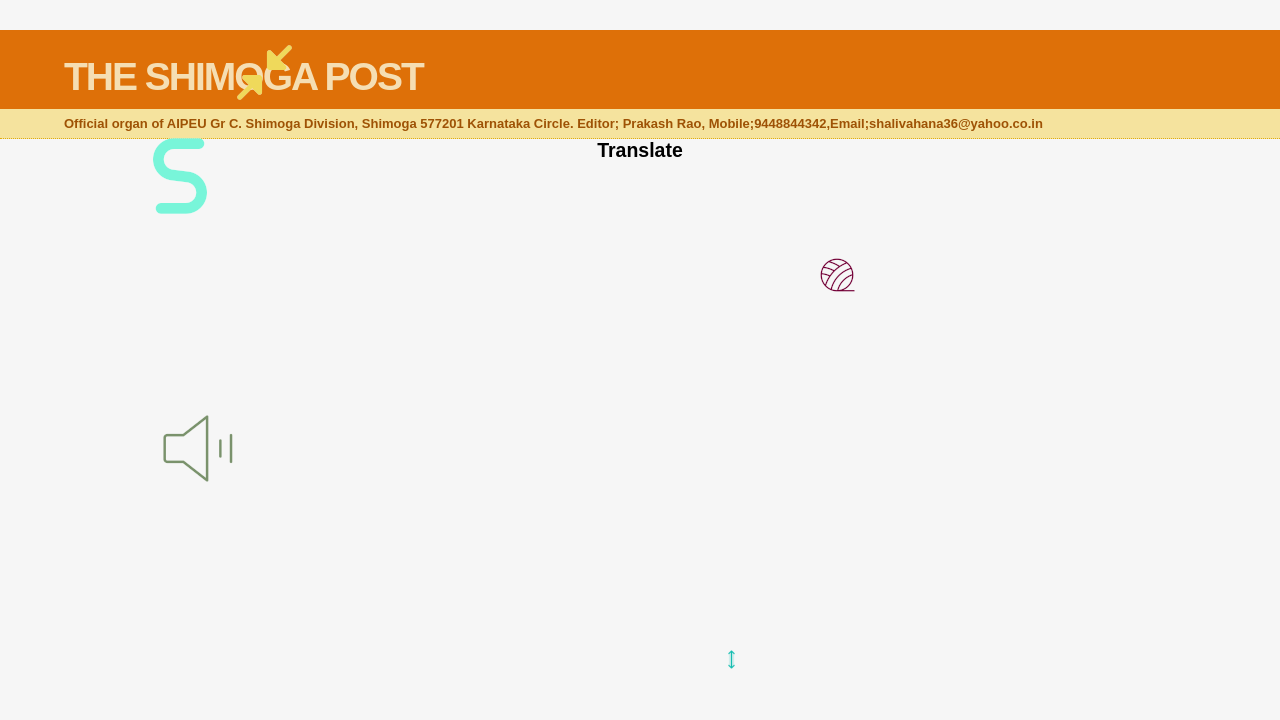 This screenshot has width=1280, height=720. I want to click on indicates items starting with the letter S, so click(180, 176).